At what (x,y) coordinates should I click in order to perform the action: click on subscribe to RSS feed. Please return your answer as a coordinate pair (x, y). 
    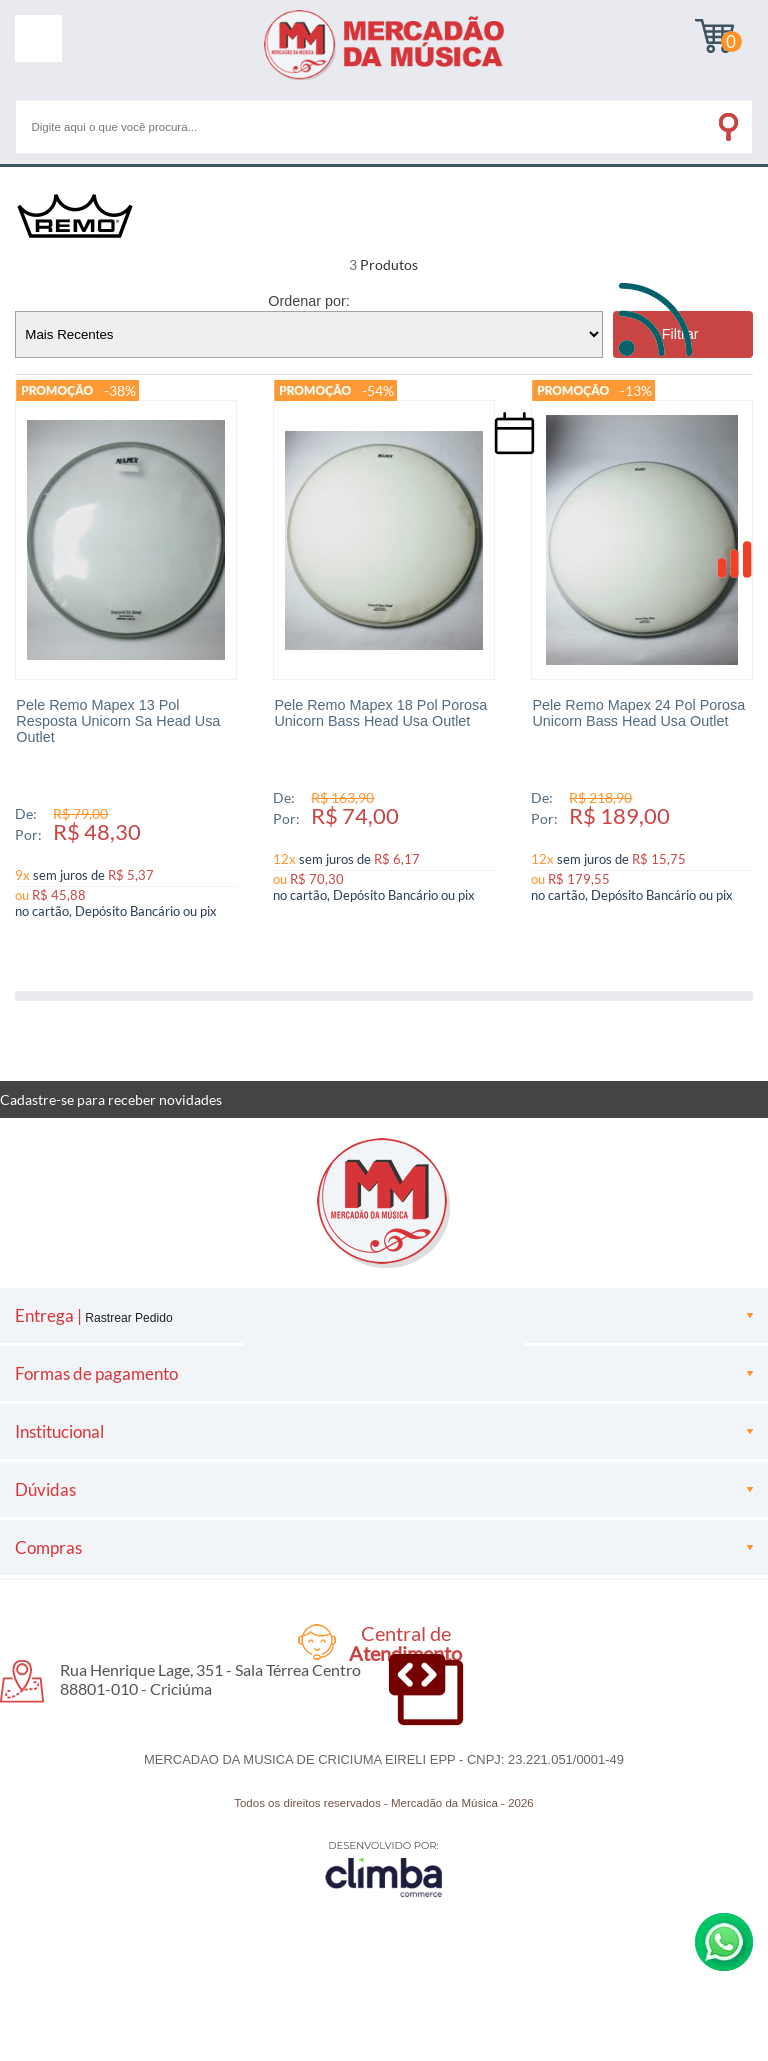
    Looking at the image, I should click on (652, 320).